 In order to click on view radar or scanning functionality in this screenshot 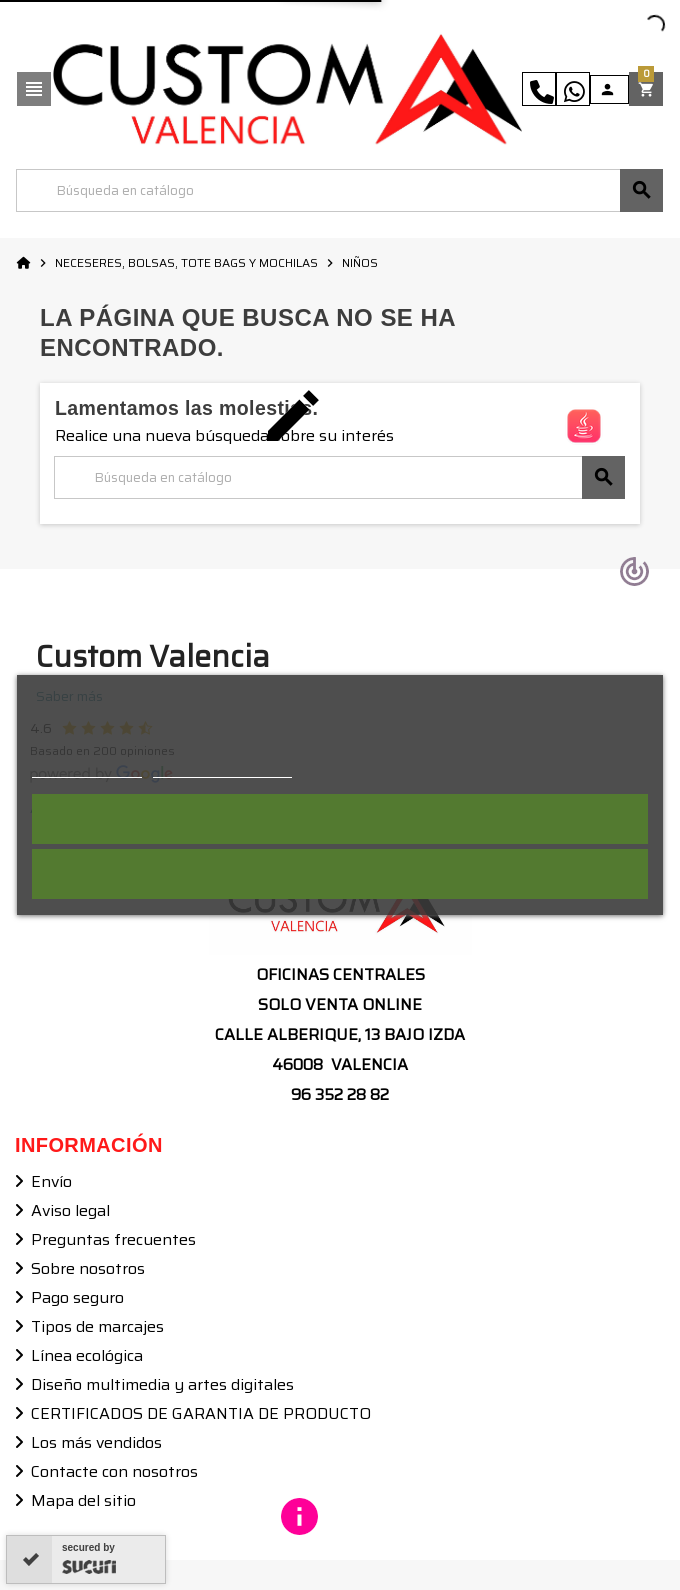, I will do `click(634, 571)`.